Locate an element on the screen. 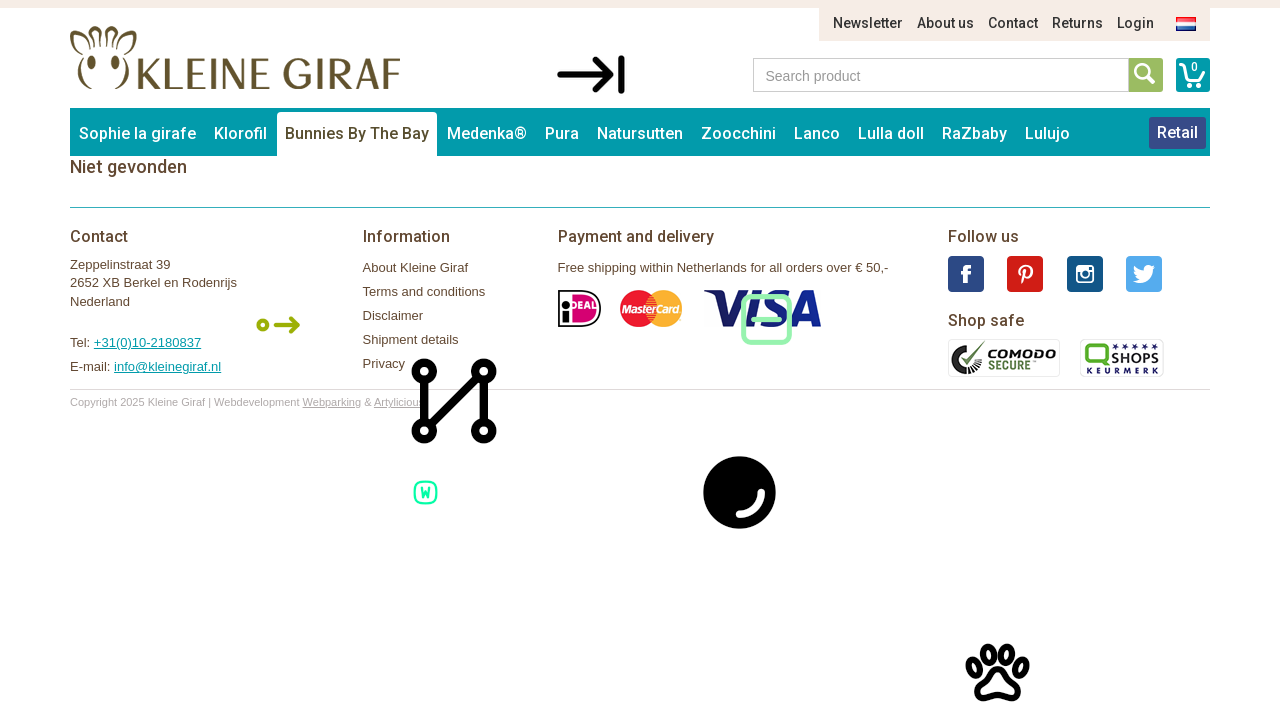 The width and height of the screenshot is (1280, 720). move item to the right is located at coordinates (278, 325).